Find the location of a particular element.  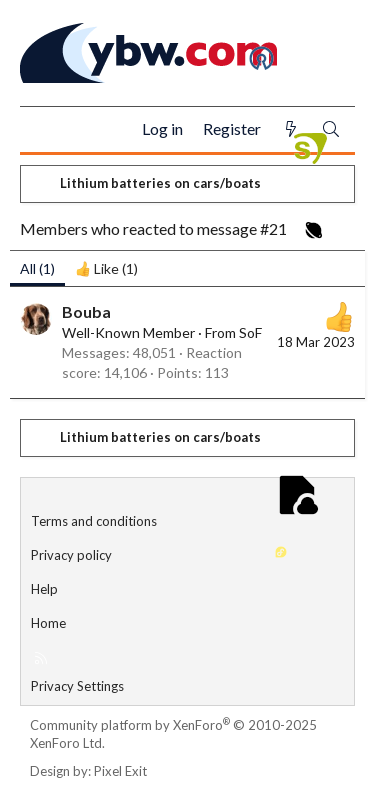

explore global or worldwide content is located at coordinates (313, 230).